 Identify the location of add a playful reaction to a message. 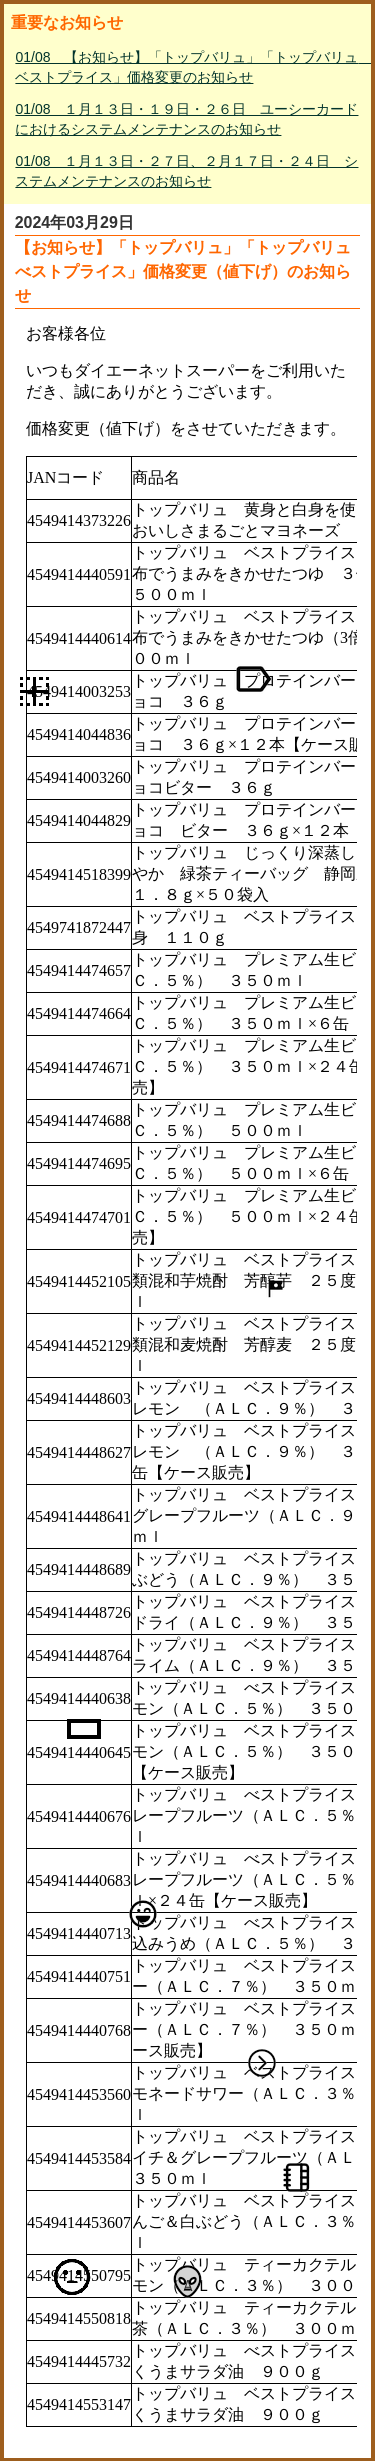
(143, 1914).